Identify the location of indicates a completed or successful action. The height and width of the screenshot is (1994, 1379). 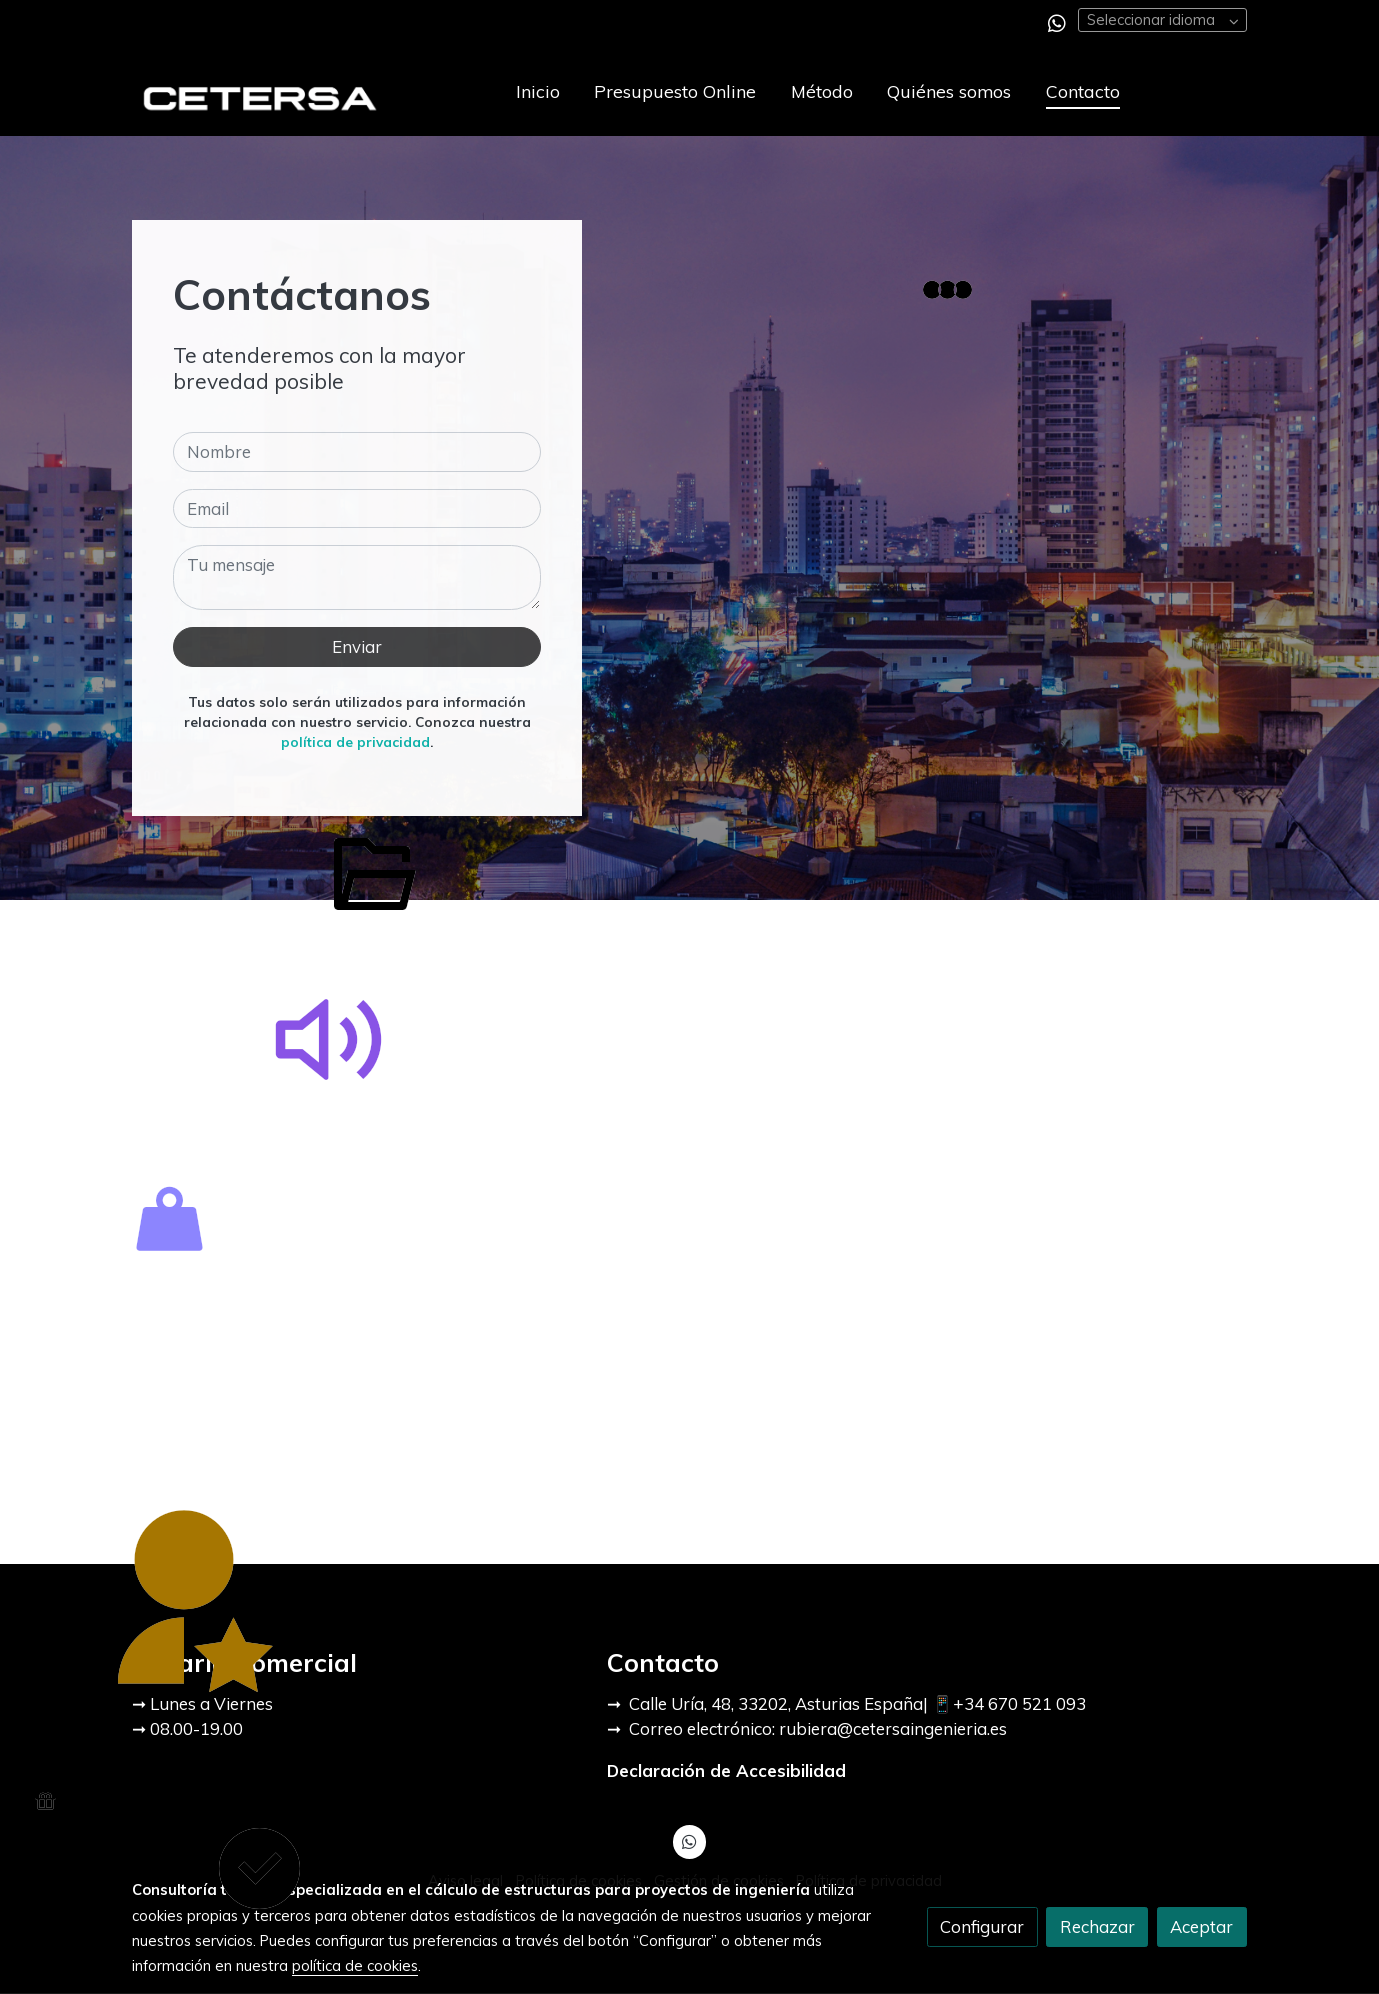
(259, 1868).